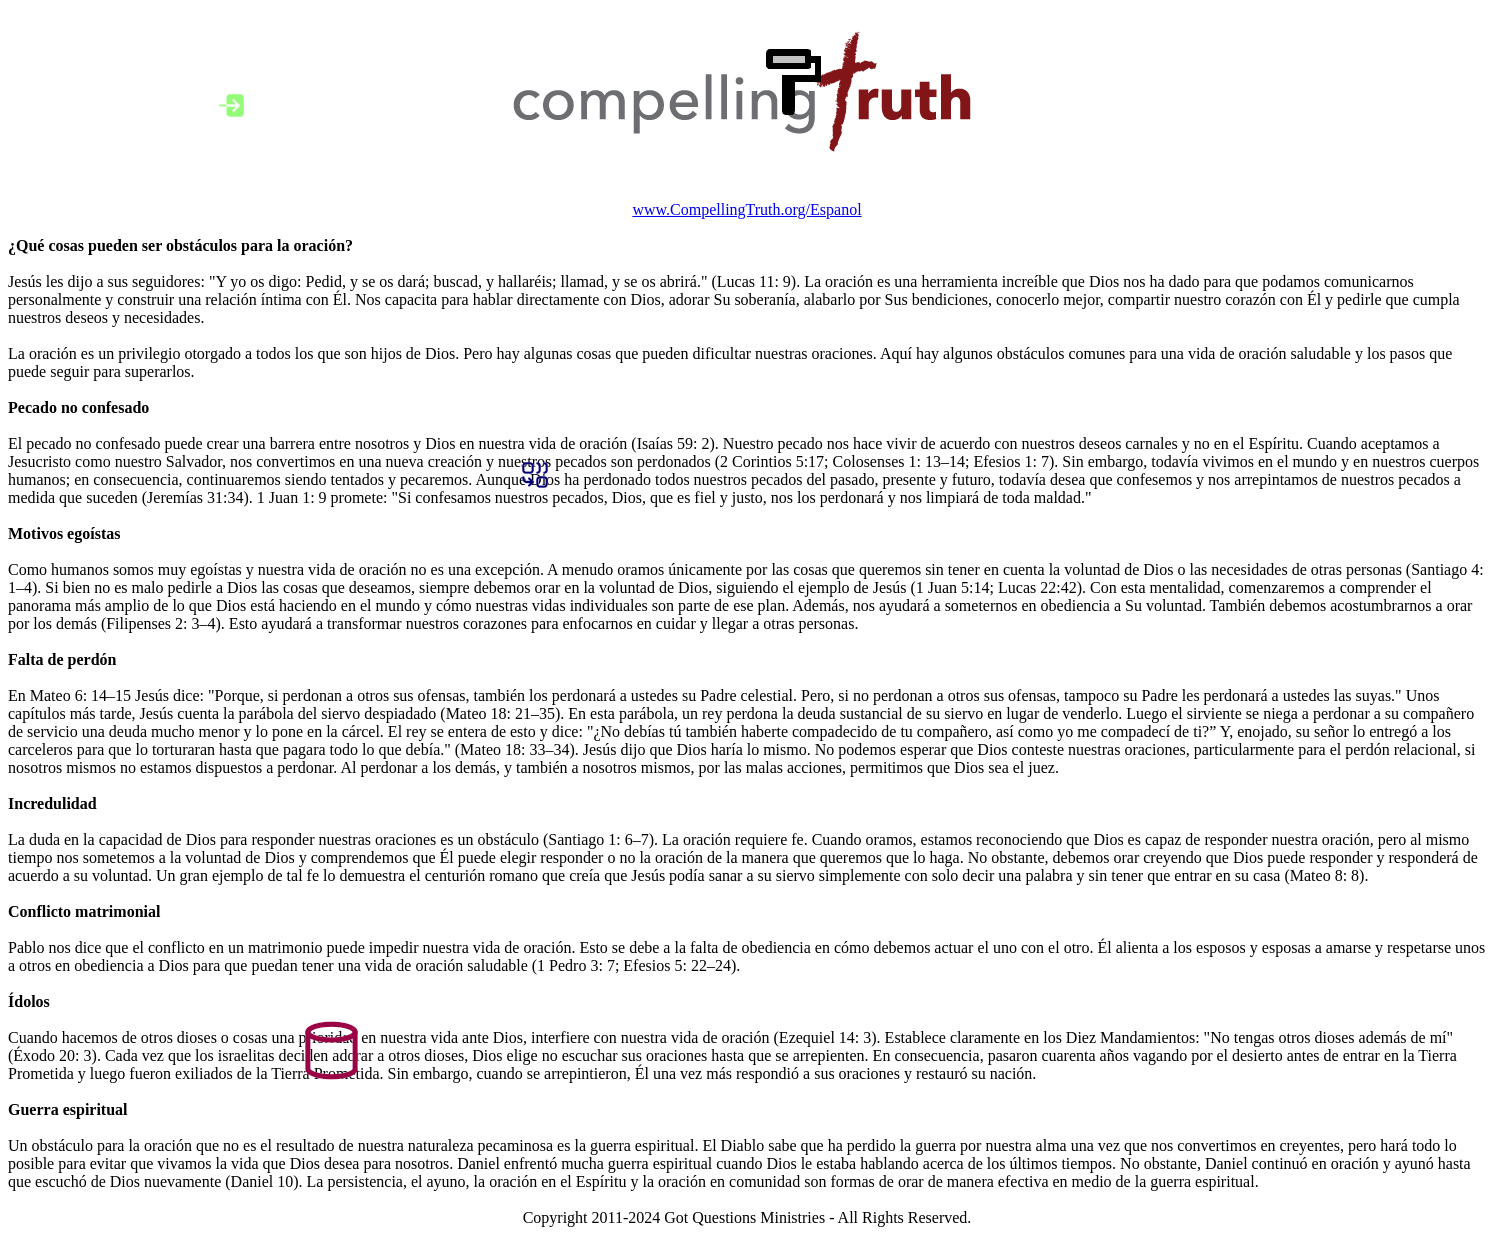 The height and width of the screenshot is (1235, 1494). What do you see at coordinates (331, 1050) in the screenshot?
I see `represents a database or data storage` at bounding box center [331, 1050].